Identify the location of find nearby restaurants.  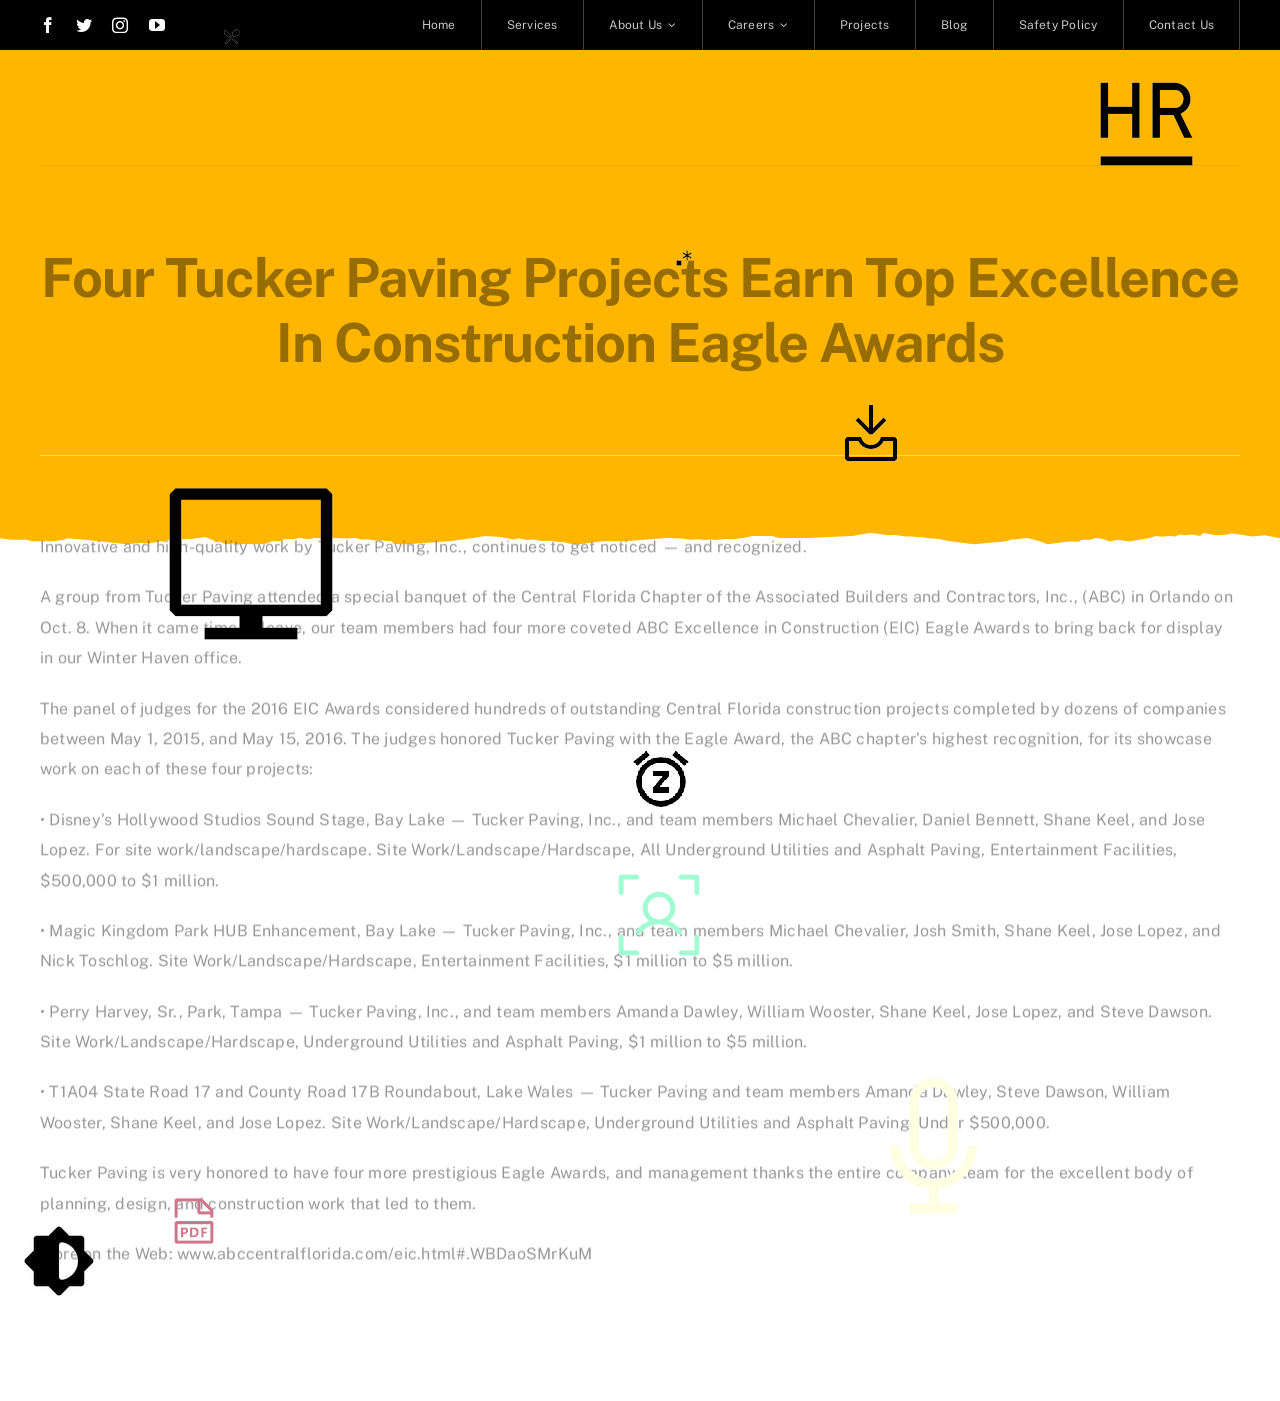
(231, 36).